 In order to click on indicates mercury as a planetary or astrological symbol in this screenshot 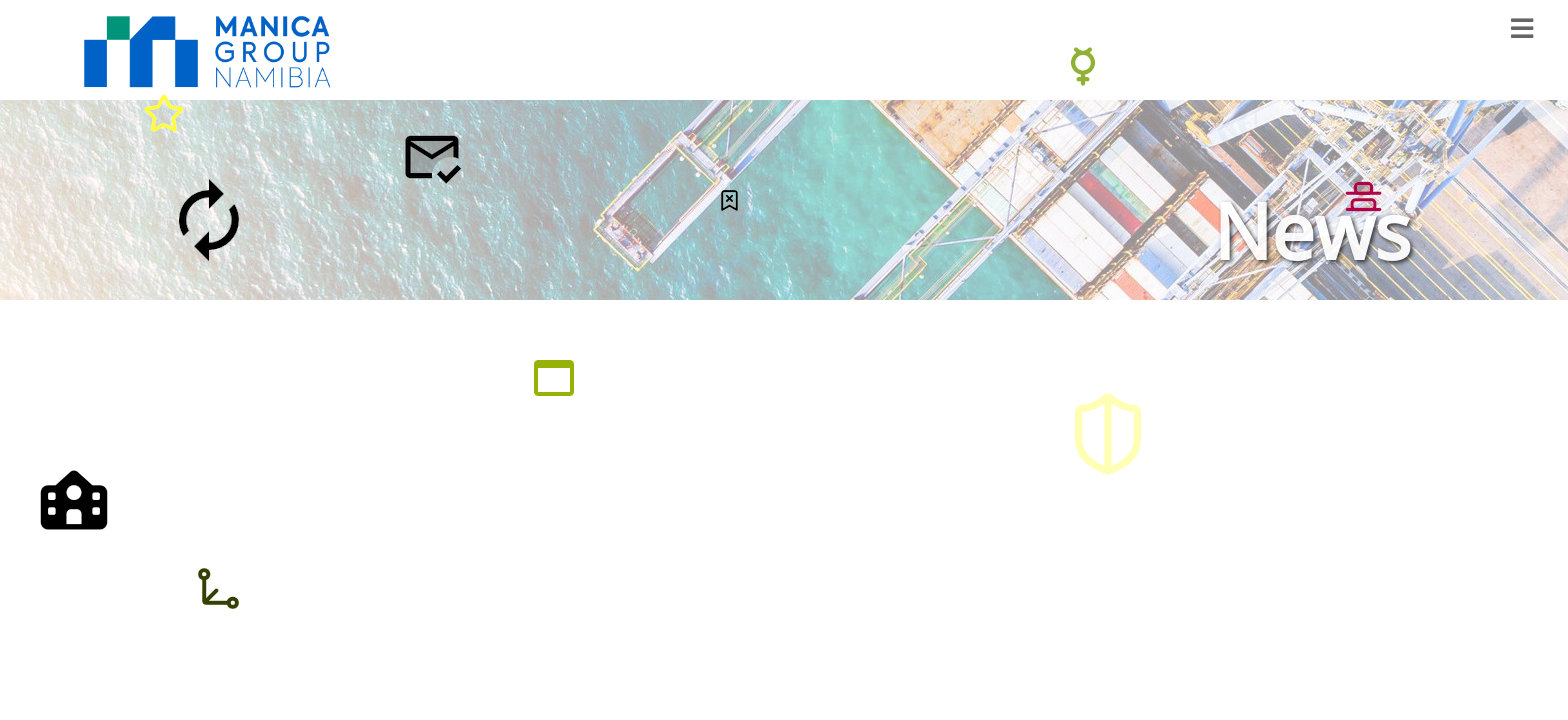, I will do `click(1083, 66)`.